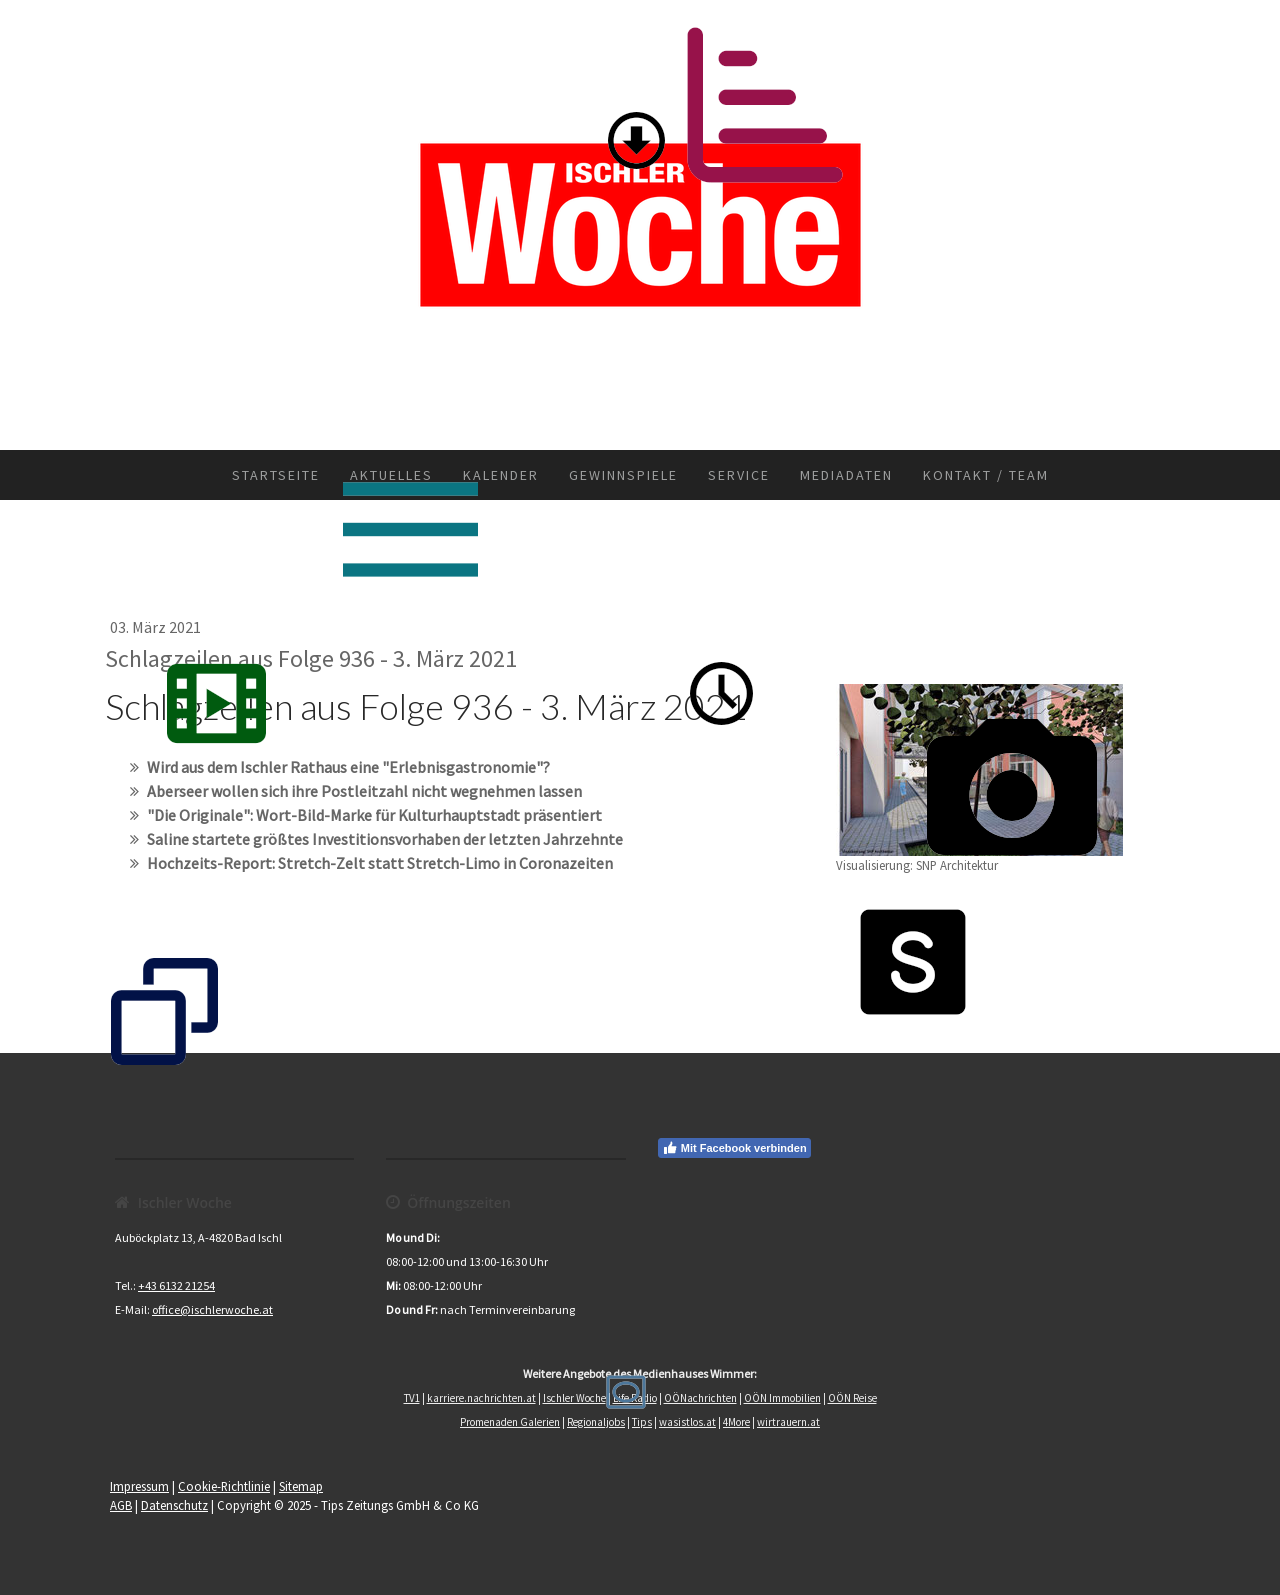  Describe the element at coordinates (721, 693) in the screenshot. I see `view current time` at that location.